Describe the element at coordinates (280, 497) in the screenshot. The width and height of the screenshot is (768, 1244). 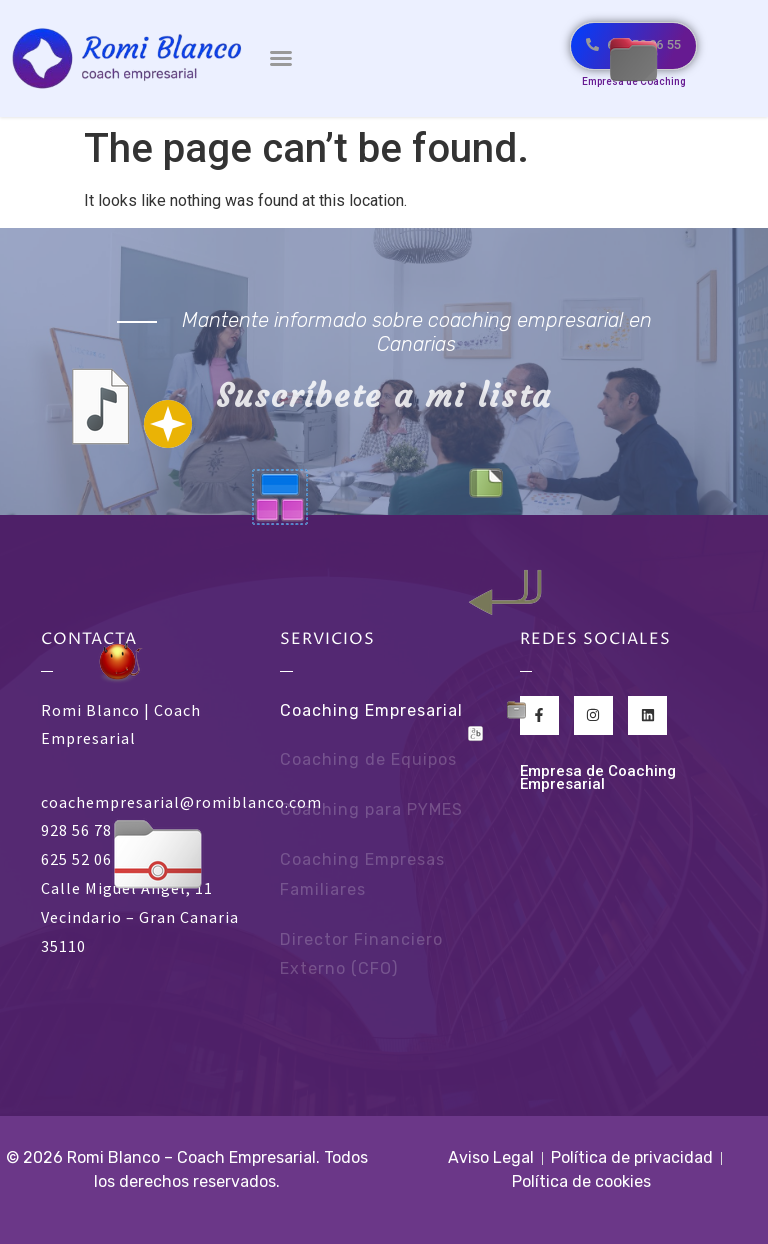
I see `select all items in the current view` at that location.